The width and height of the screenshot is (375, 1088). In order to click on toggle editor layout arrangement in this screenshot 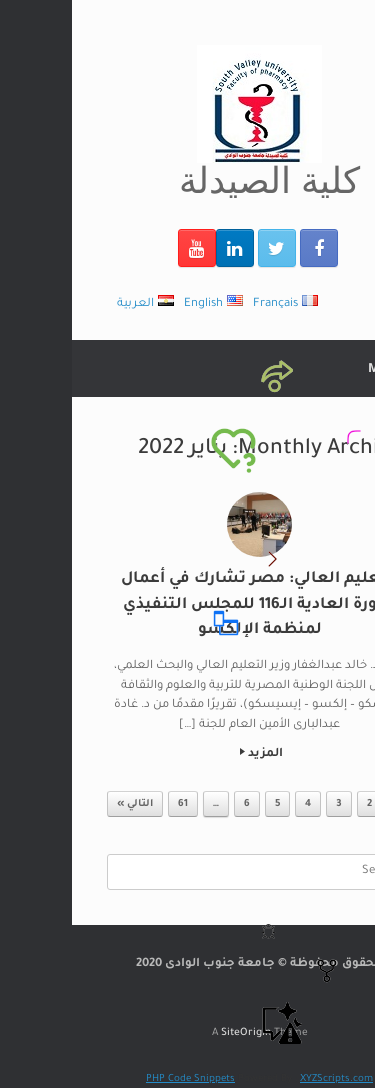, I will do `click(226, 623)`.